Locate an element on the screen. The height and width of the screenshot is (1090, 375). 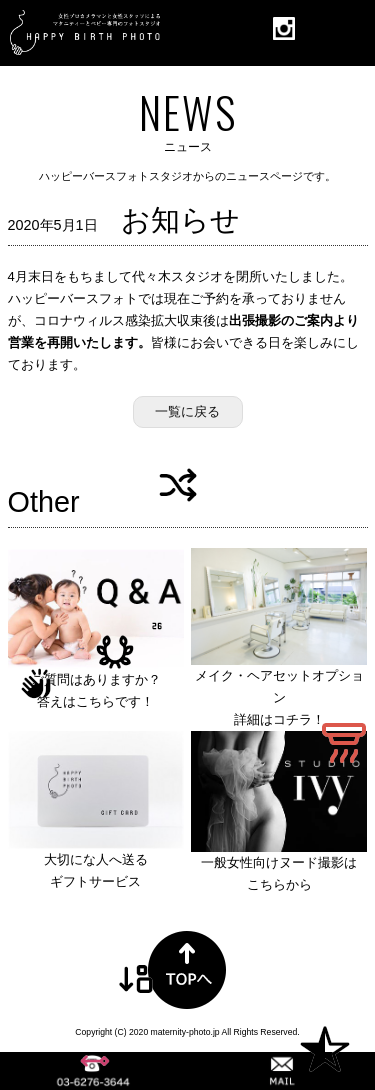
shuffle or randomize content is located at coordinates (178, 485).